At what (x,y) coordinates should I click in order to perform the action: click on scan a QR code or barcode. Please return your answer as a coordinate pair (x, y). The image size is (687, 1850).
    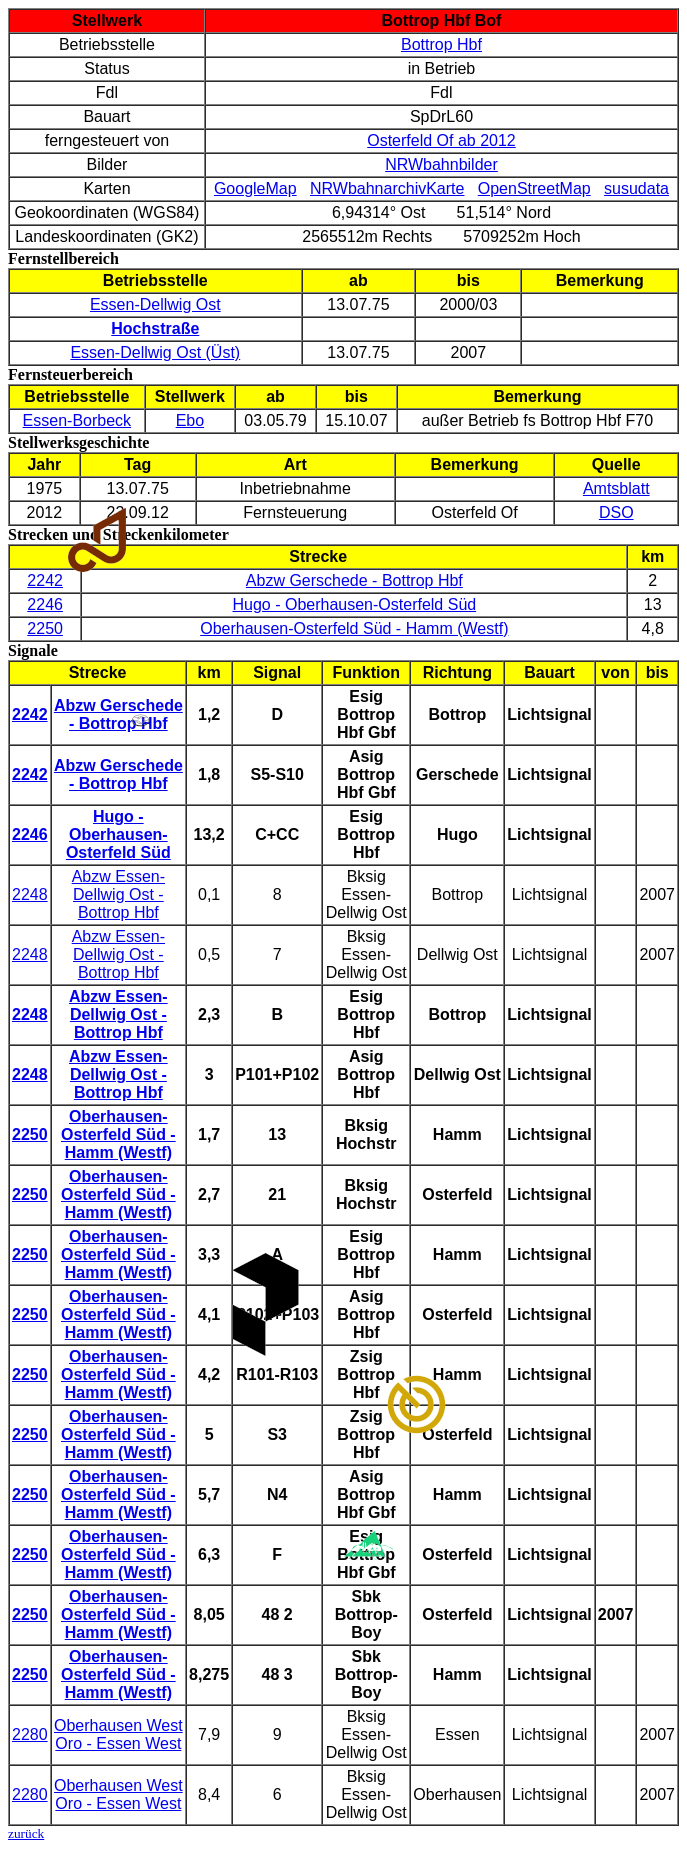
    Looking at the image, I should click on (416, 1404).